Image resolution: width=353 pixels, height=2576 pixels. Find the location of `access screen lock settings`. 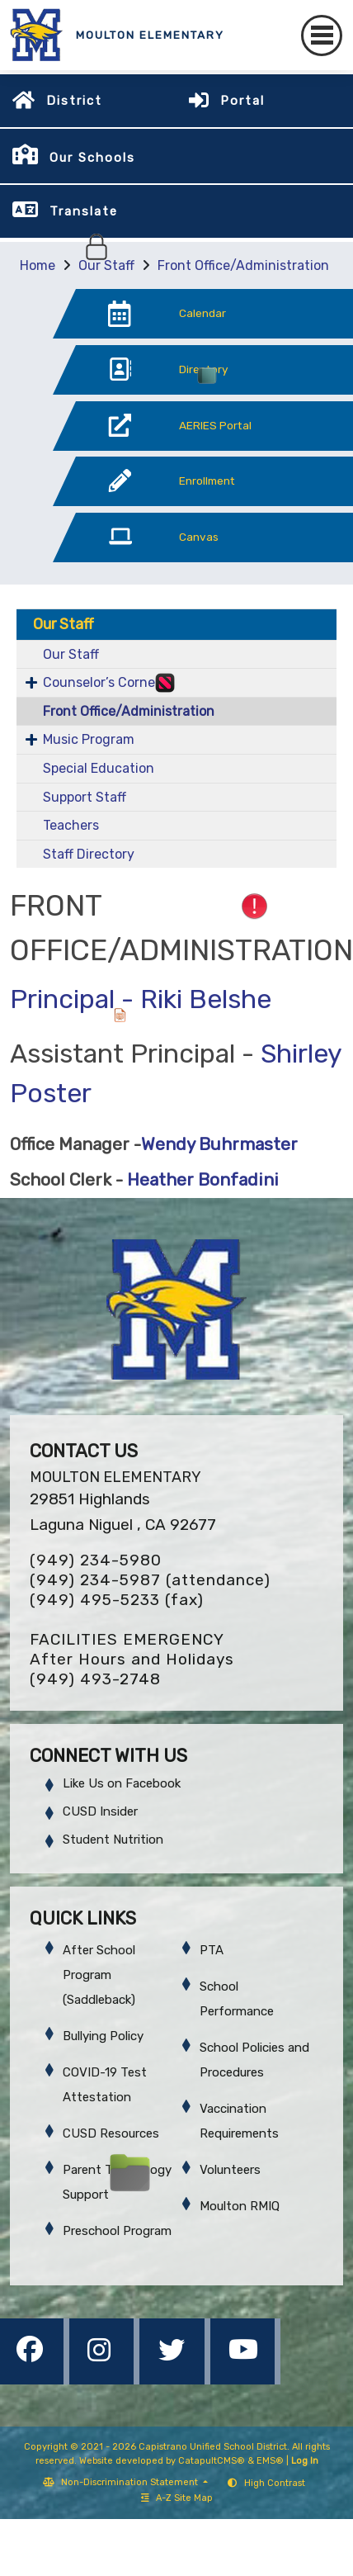

access screen lock settings is located at coordinates (96, 248).